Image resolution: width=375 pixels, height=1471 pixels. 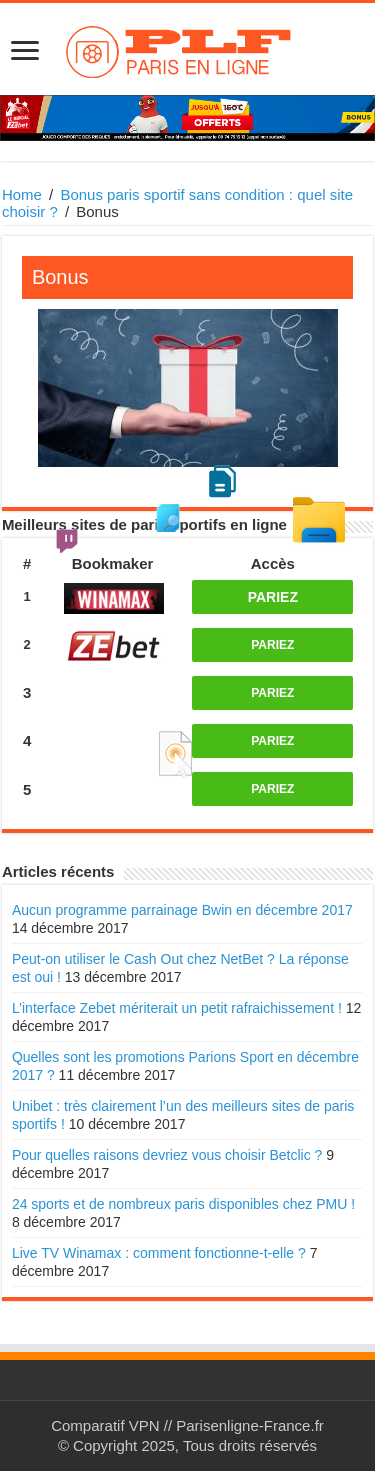 I want to click on access your files or documents, so click(x=222, y=481).